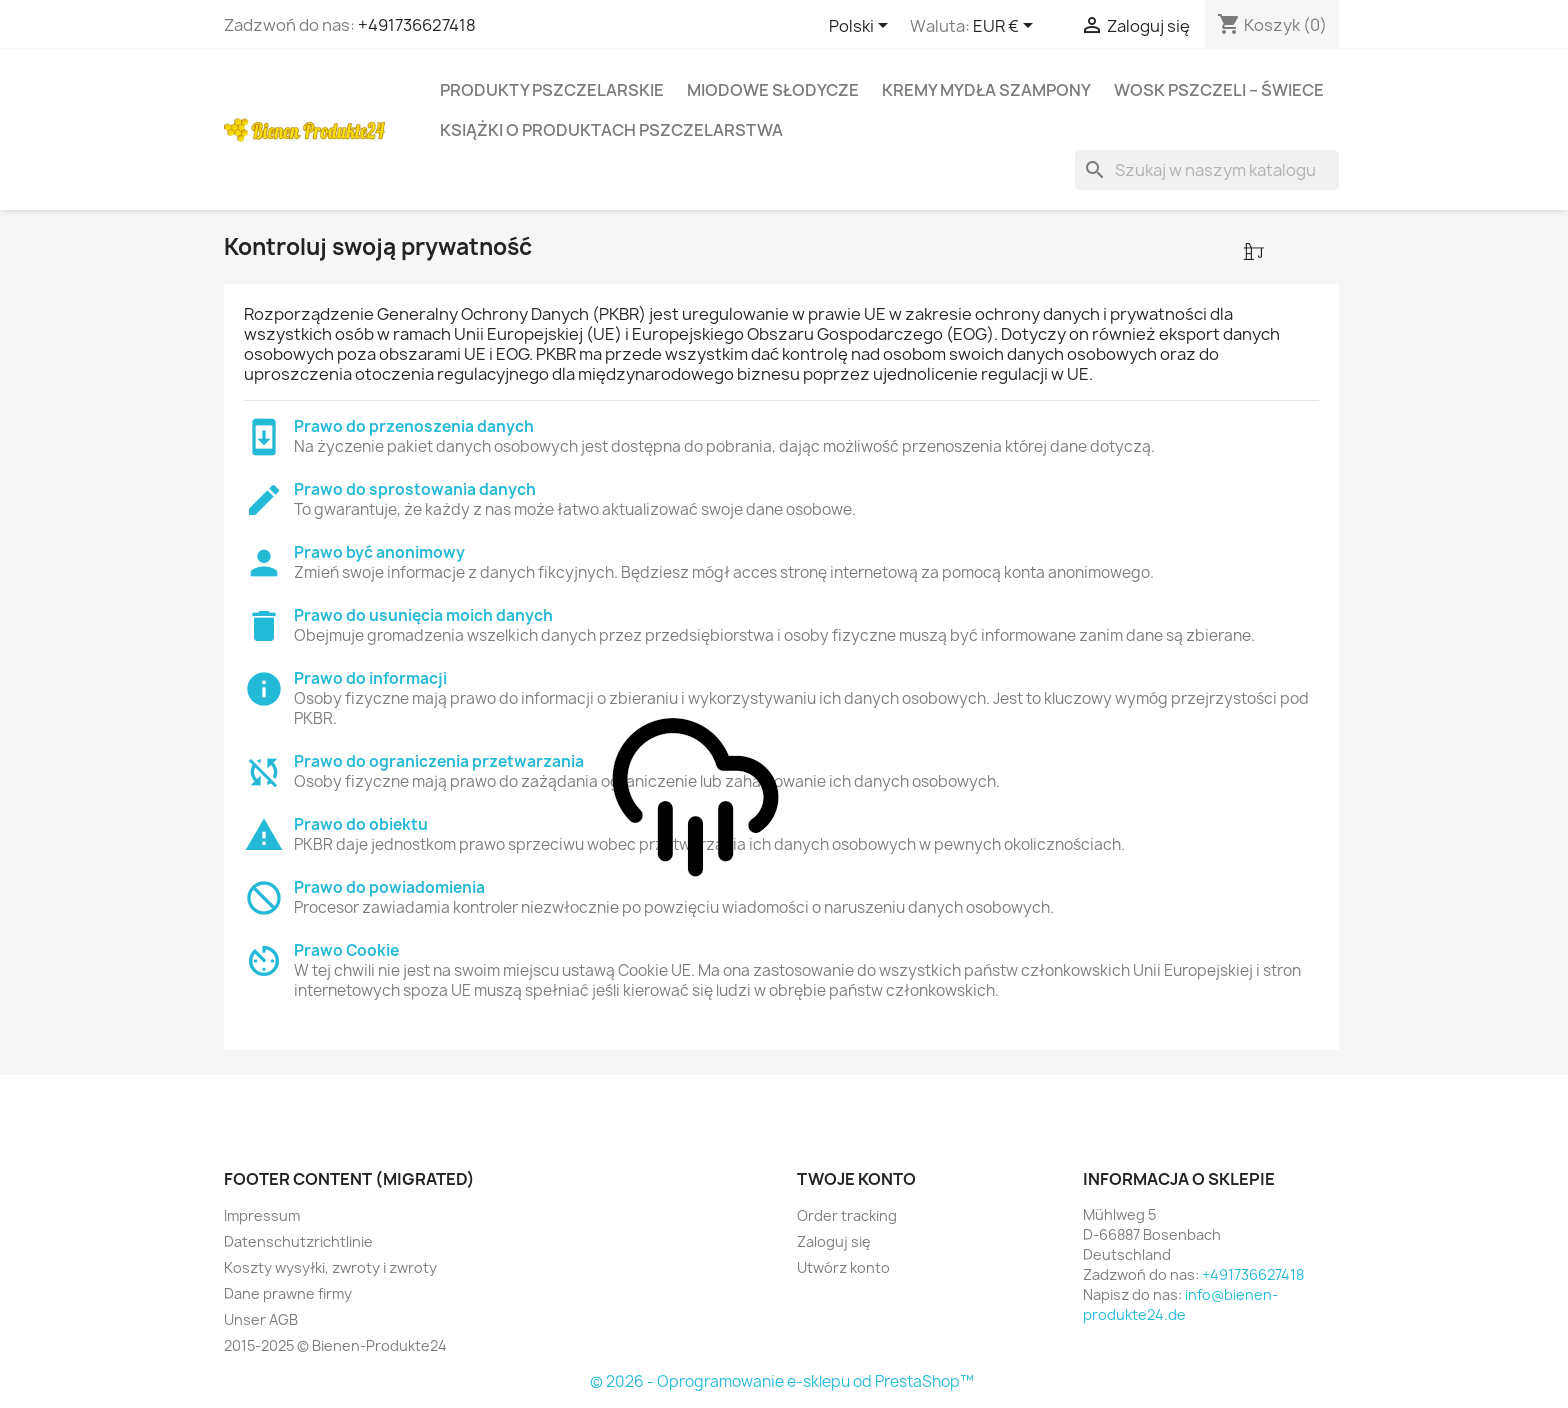  Describe the element at coordinates (695, 793) in the screenshot. I see `indicates rainy weather conditions` at that location.